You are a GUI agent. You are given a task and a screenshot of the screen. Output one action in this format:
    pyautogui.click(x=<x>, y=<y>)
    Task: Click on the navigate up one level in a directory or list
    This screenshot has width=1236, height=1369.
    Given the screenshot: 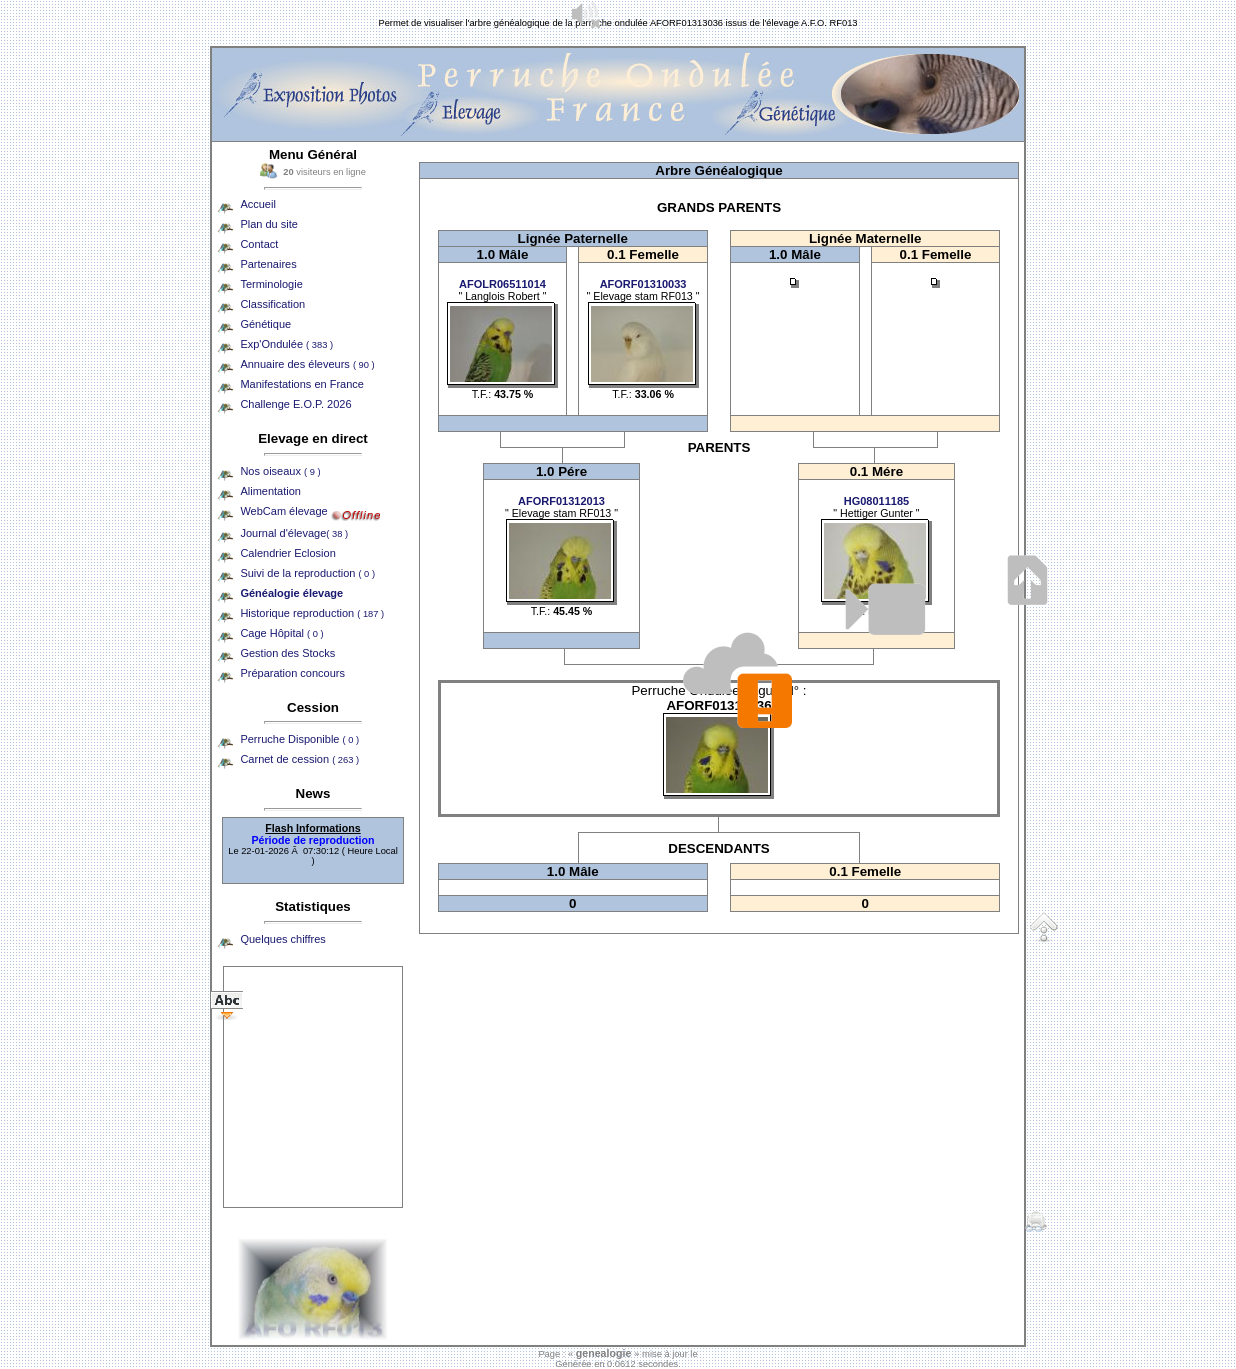 What is the action you would take?
    pyautogui.click(x=1043, y=927)
    